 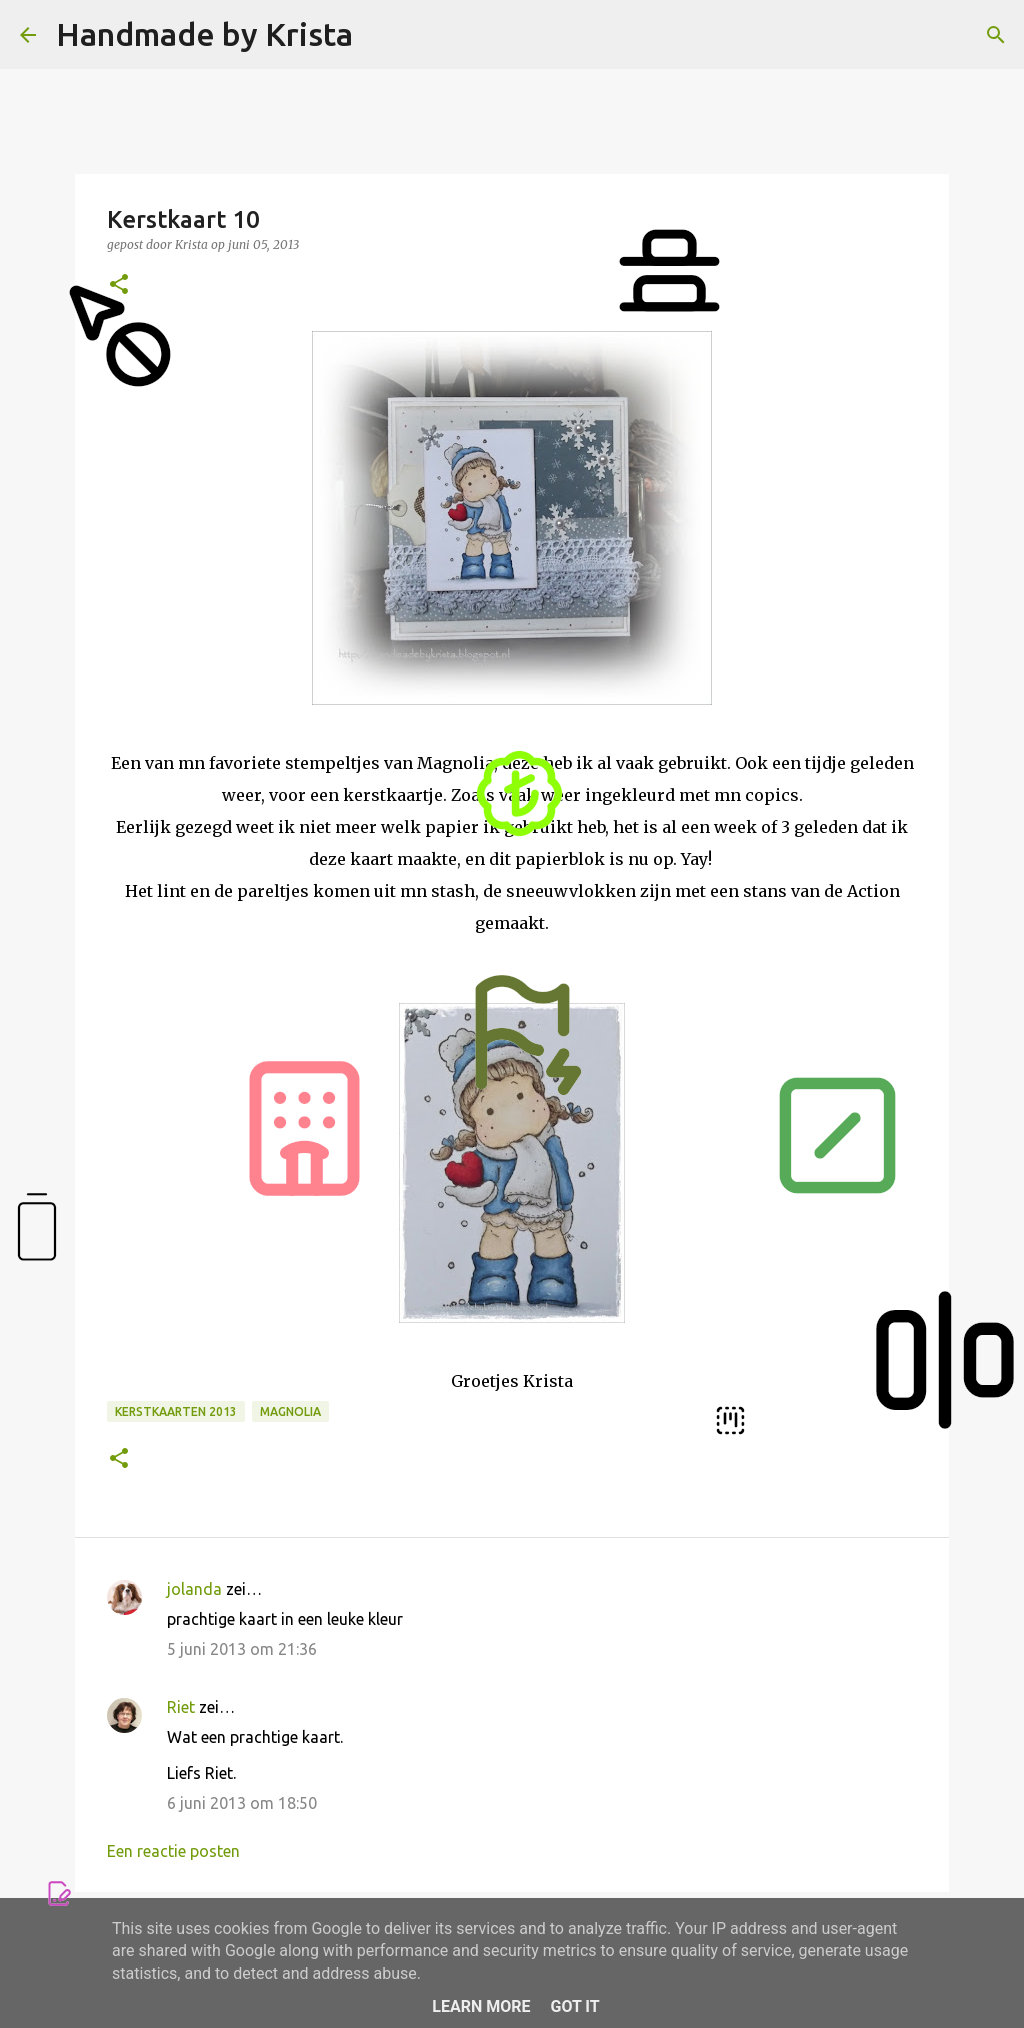 I want to click on find nearby hotels or accommodations, so click(x=304, y=1128).